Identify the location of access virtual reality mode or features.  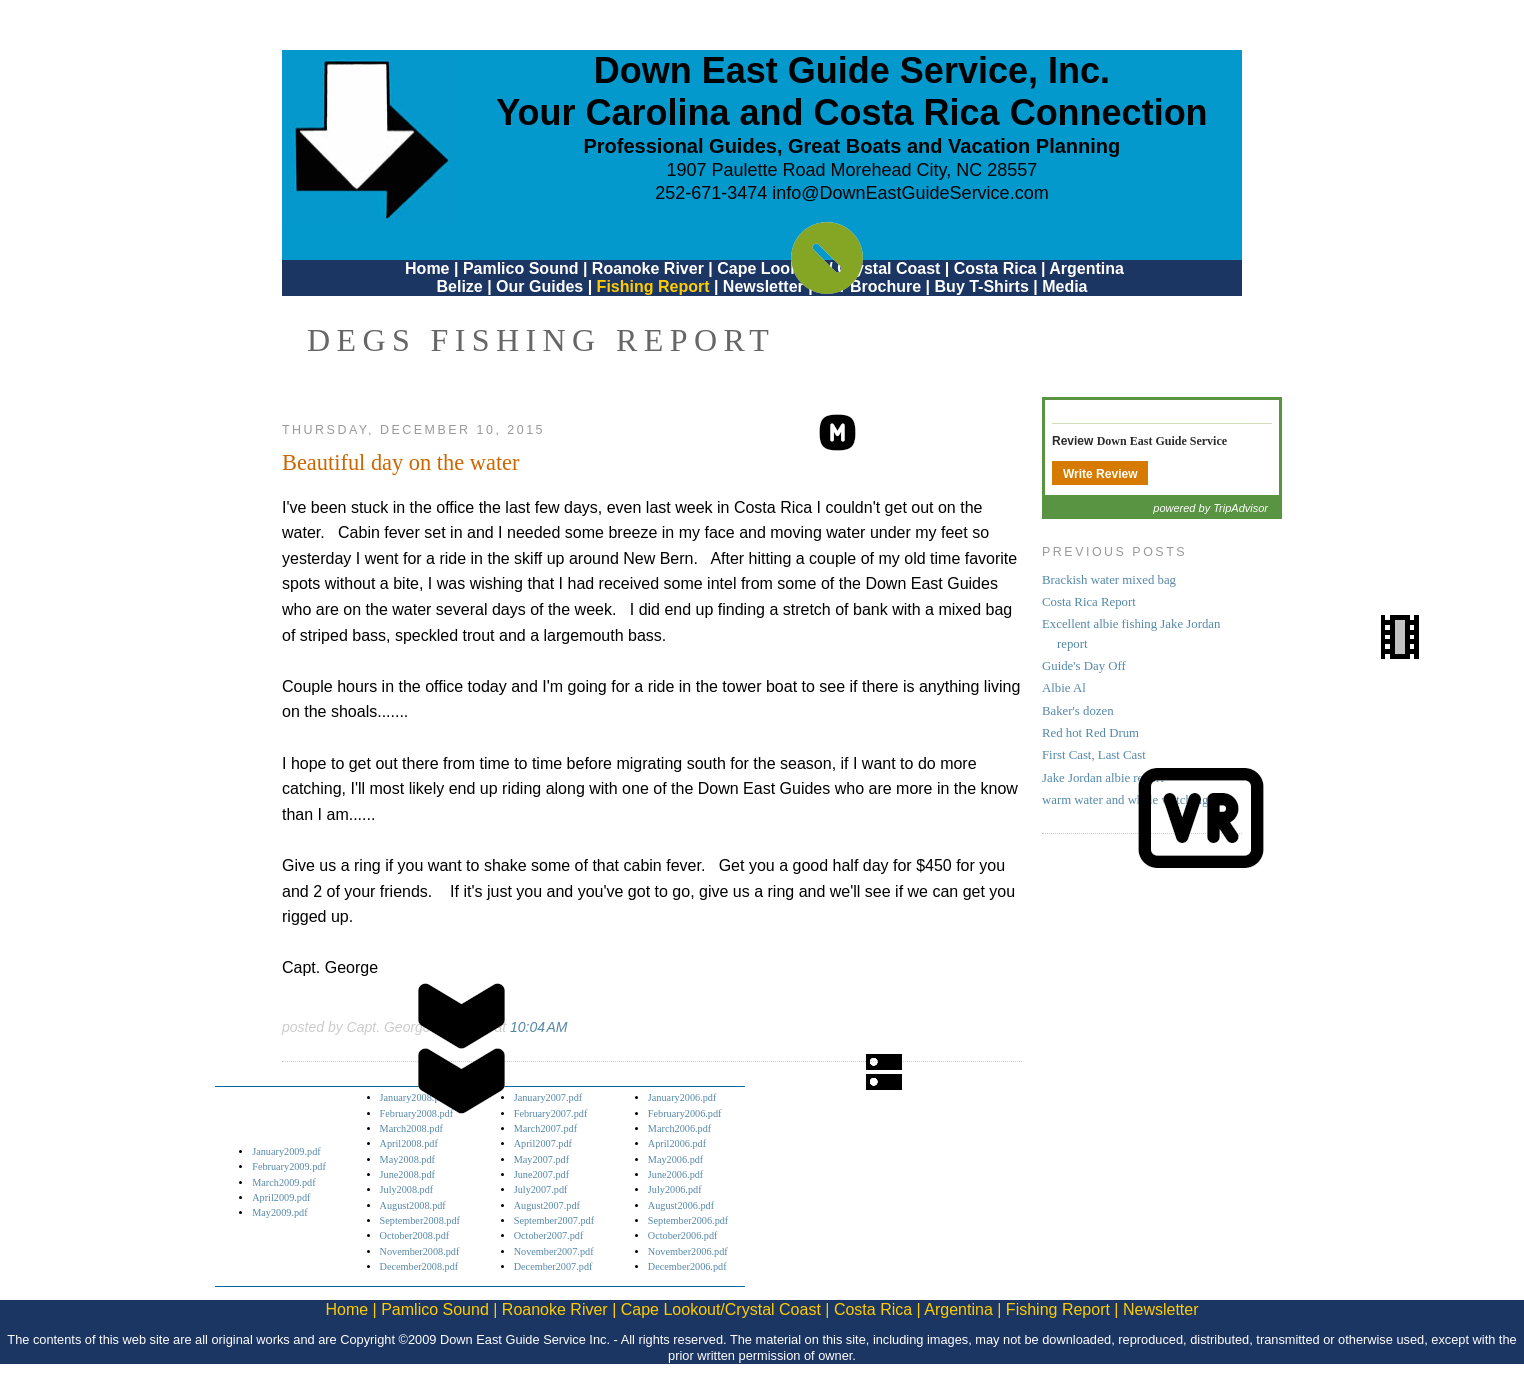
(1201, 818).